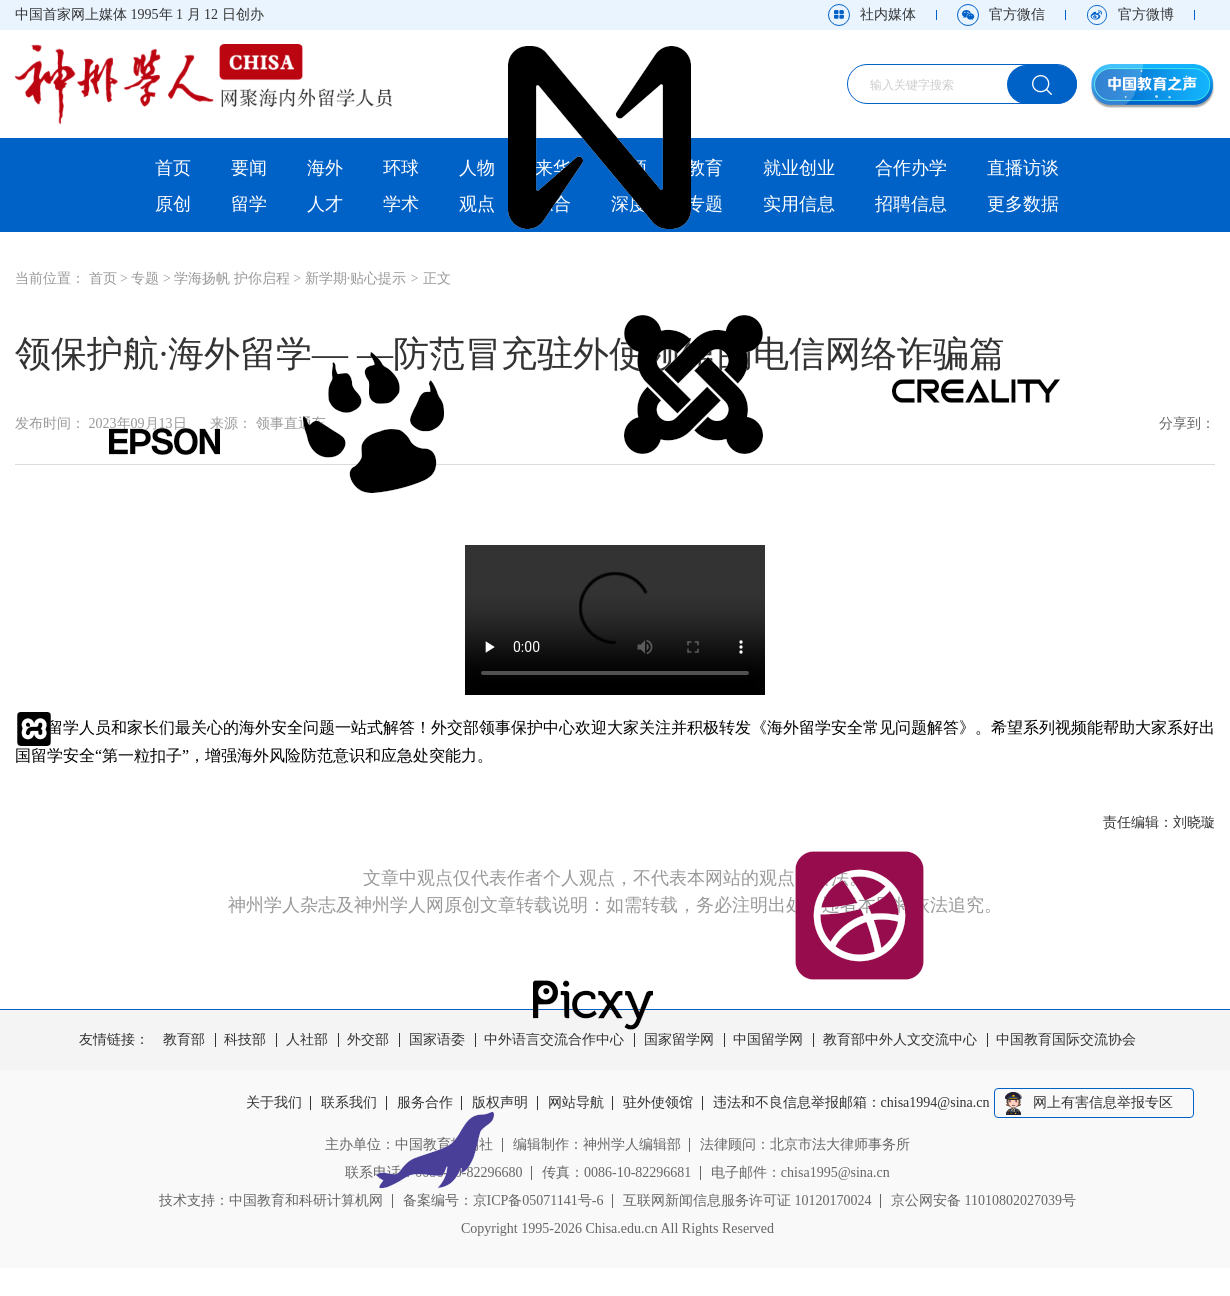  What do you see at coordinates (164, 441) in the screenshot?
I see `Epson brand logo` at bounding box center [164, 441].